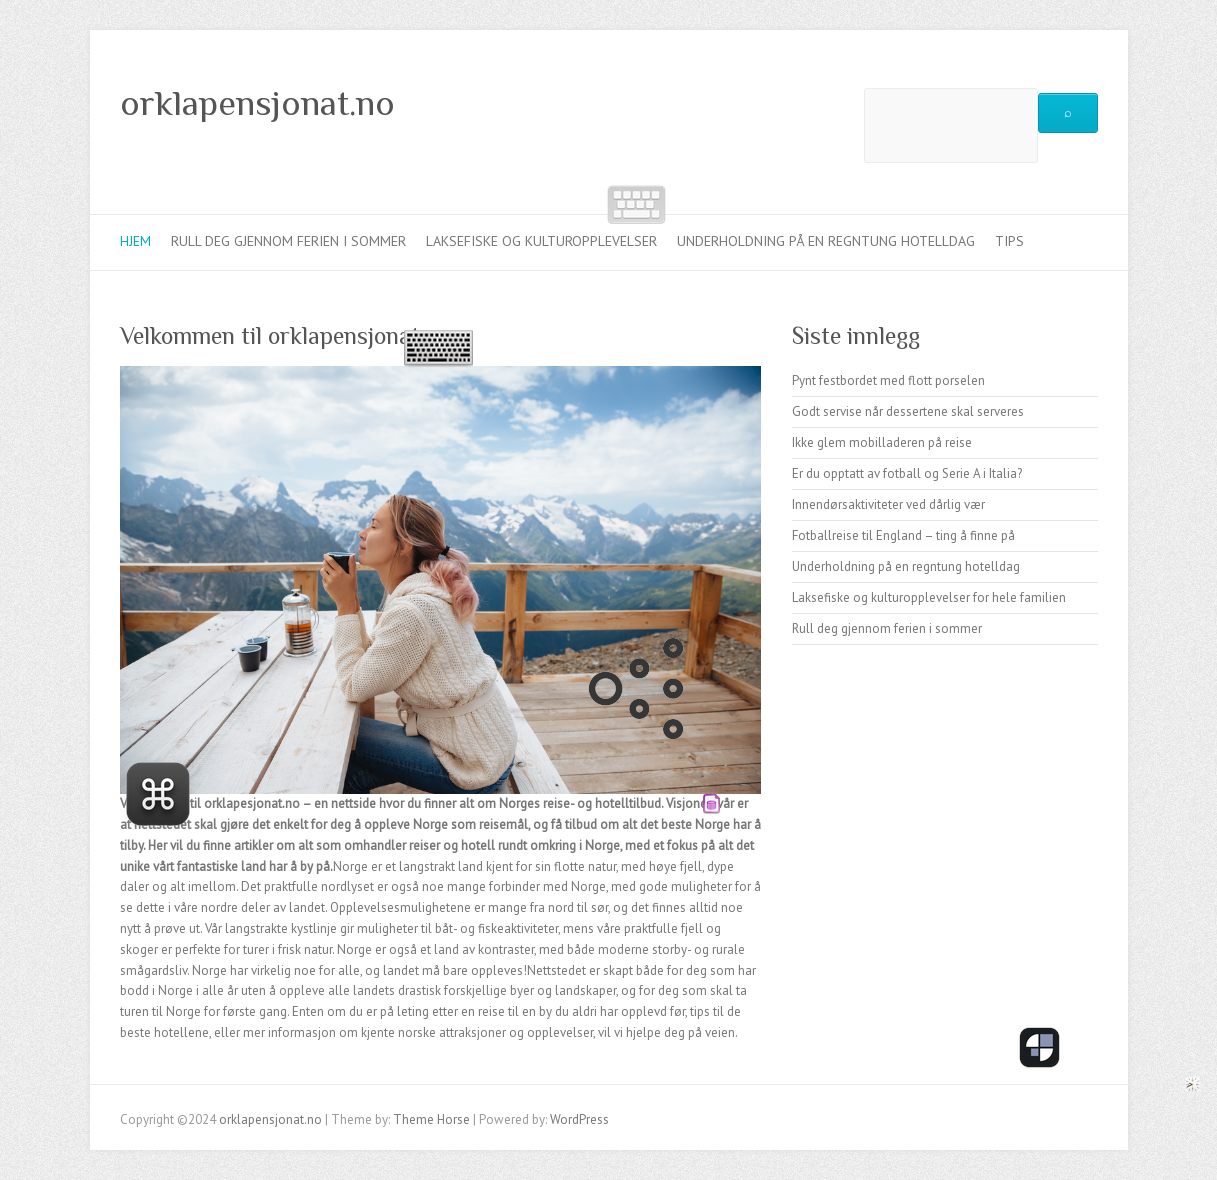 This screenshot has height=1180, width=1217. Describe the element at coordinates (158, 794) in the screenshot. I see `open keyboard settings and preferences` at that location.